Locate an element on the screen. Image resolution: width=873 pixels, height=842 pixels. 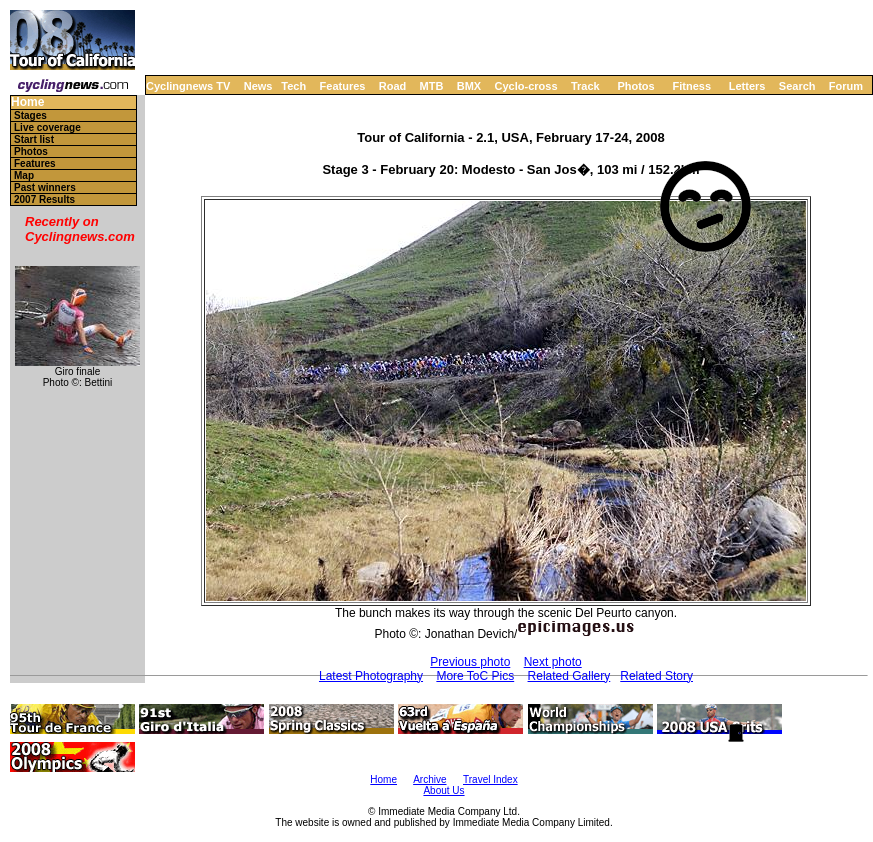
indicate dissatisfaction or negative feedback is located at coordinates (705, 206).